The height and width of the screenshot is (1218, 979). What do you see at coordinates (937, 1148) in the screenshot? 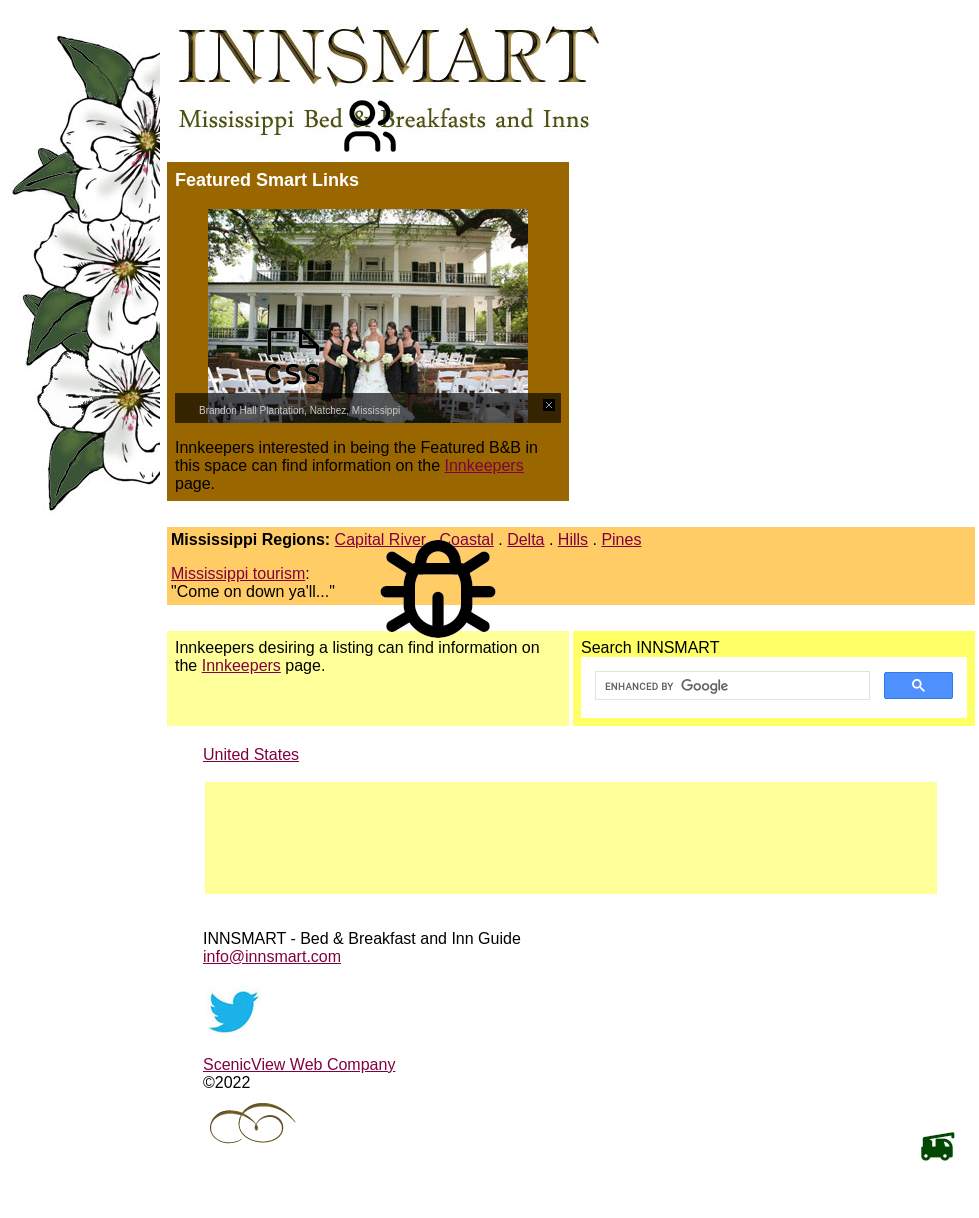
I see `request roadside assistance or towing` at bounding box center [937, 1148].